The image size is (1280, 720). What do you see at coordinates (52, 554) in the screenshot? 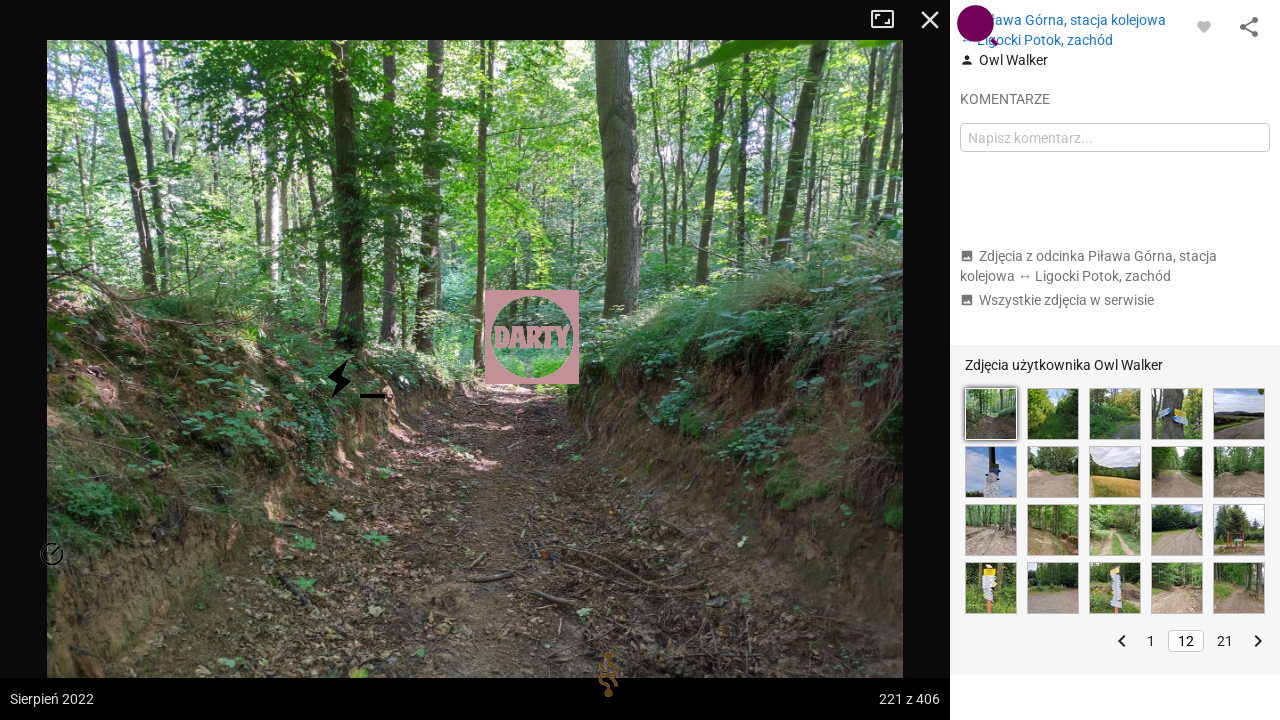
I see `access navigation or compass features` at bounding box center [52, 554].